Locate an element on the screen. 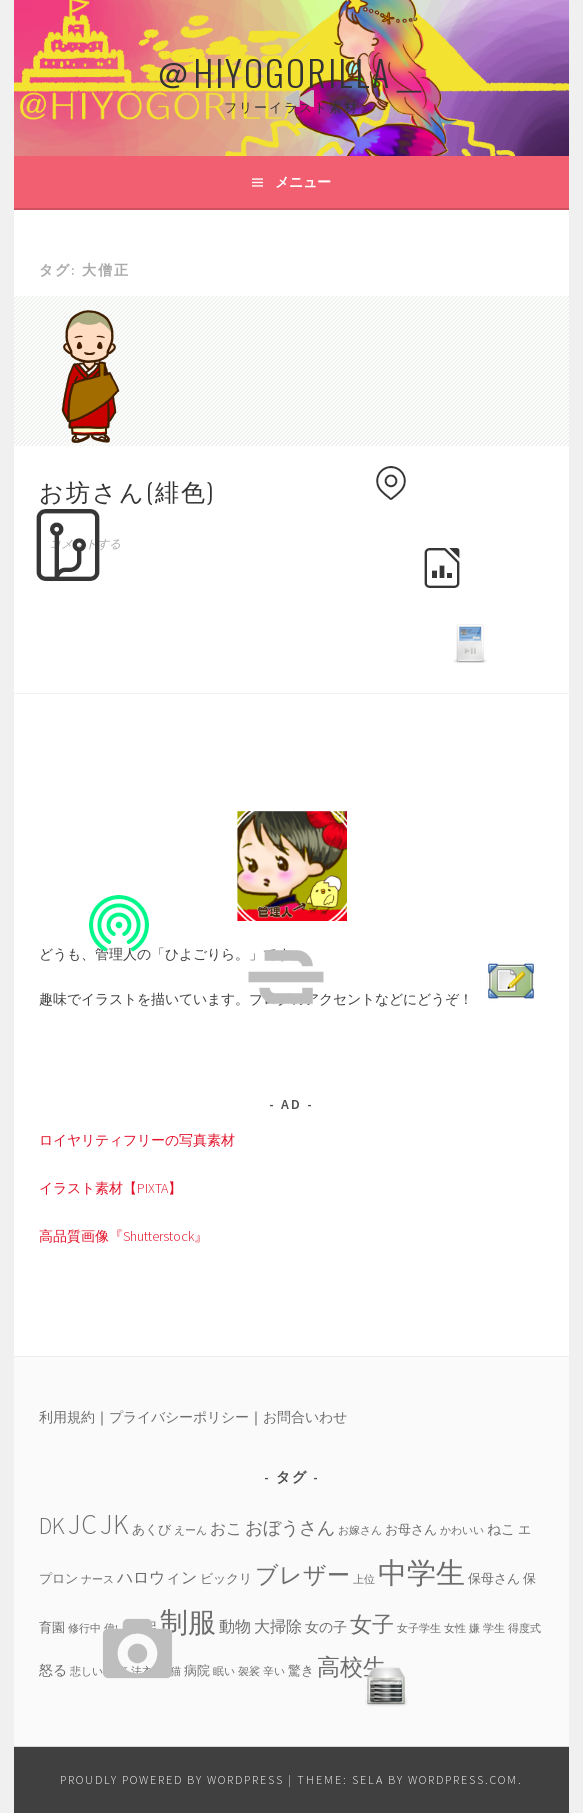 The image size is (583, 1813). connect to a network server is located at coordinates (119, 925).